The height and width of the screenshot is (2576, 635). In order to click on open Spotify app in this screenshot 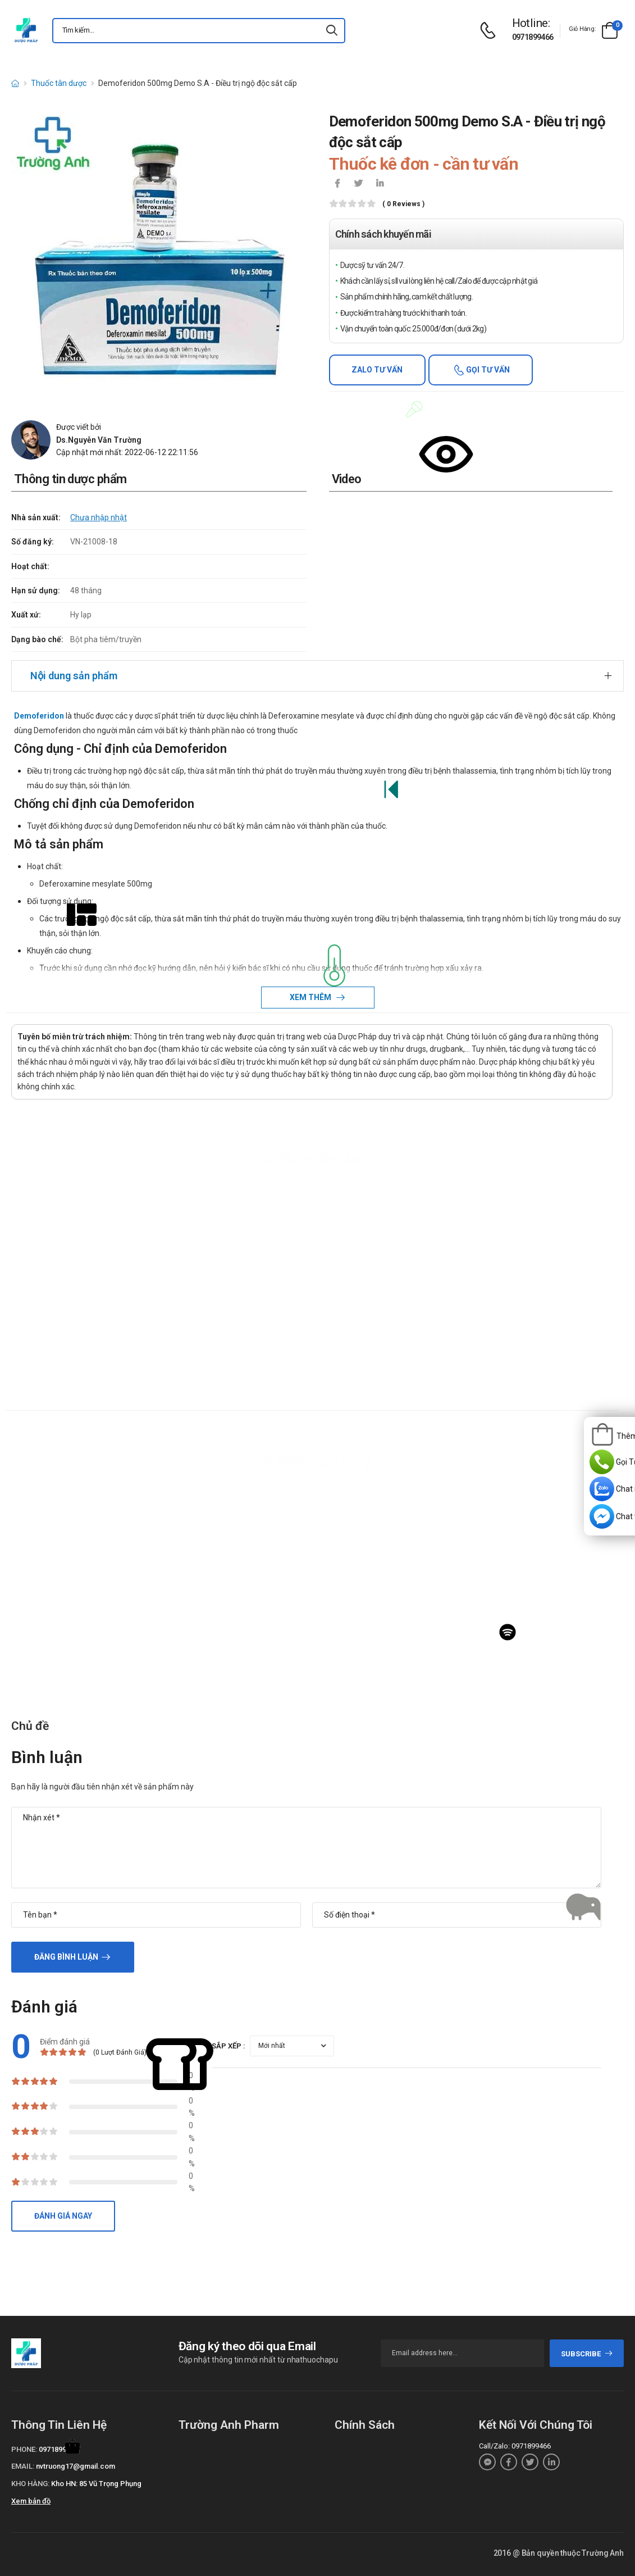, I will do `click(508, 1632)`.